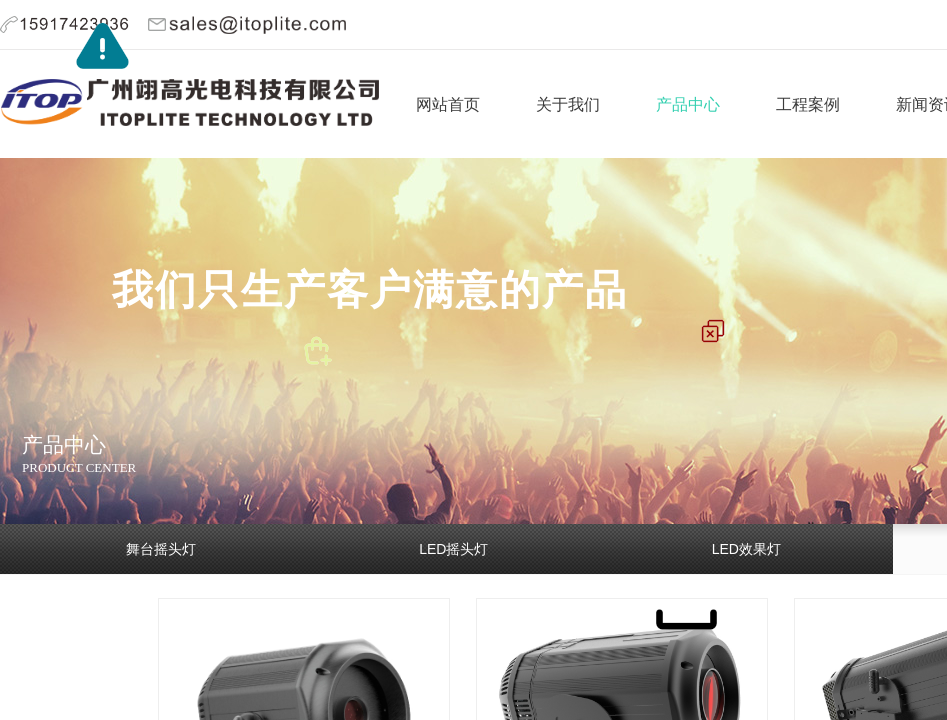 Image resolution: width=947 pixels, height=720 pixels. I want to click on add item to shopping bag, so click(316, 350).